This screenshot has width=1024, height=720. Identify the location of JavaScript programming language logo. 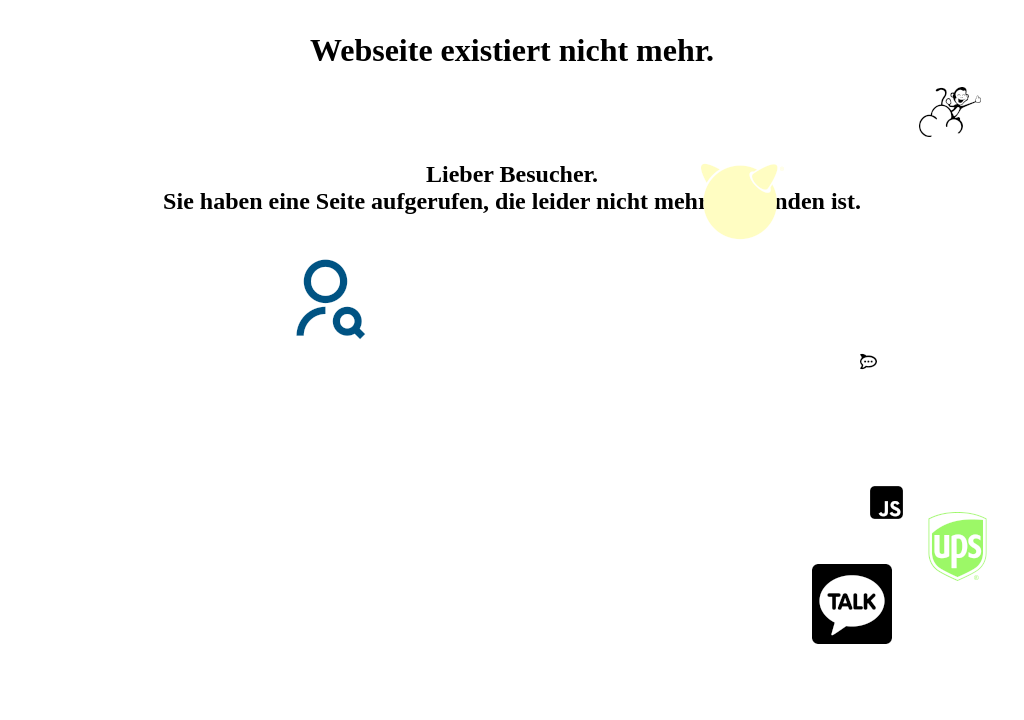
(886, 502).